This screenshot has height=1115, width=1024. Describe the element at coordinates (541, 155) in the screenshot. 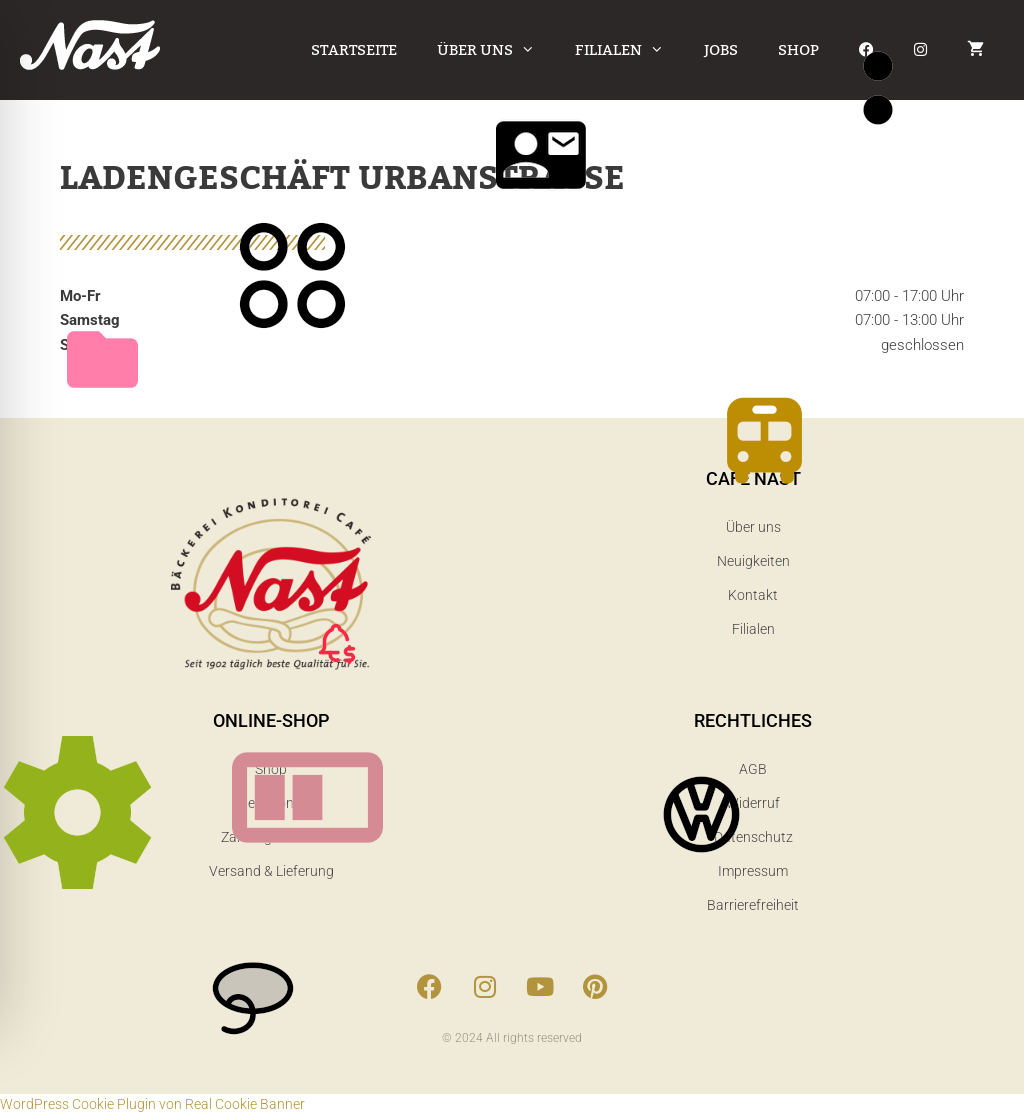

I see `view contact email information` at that location.